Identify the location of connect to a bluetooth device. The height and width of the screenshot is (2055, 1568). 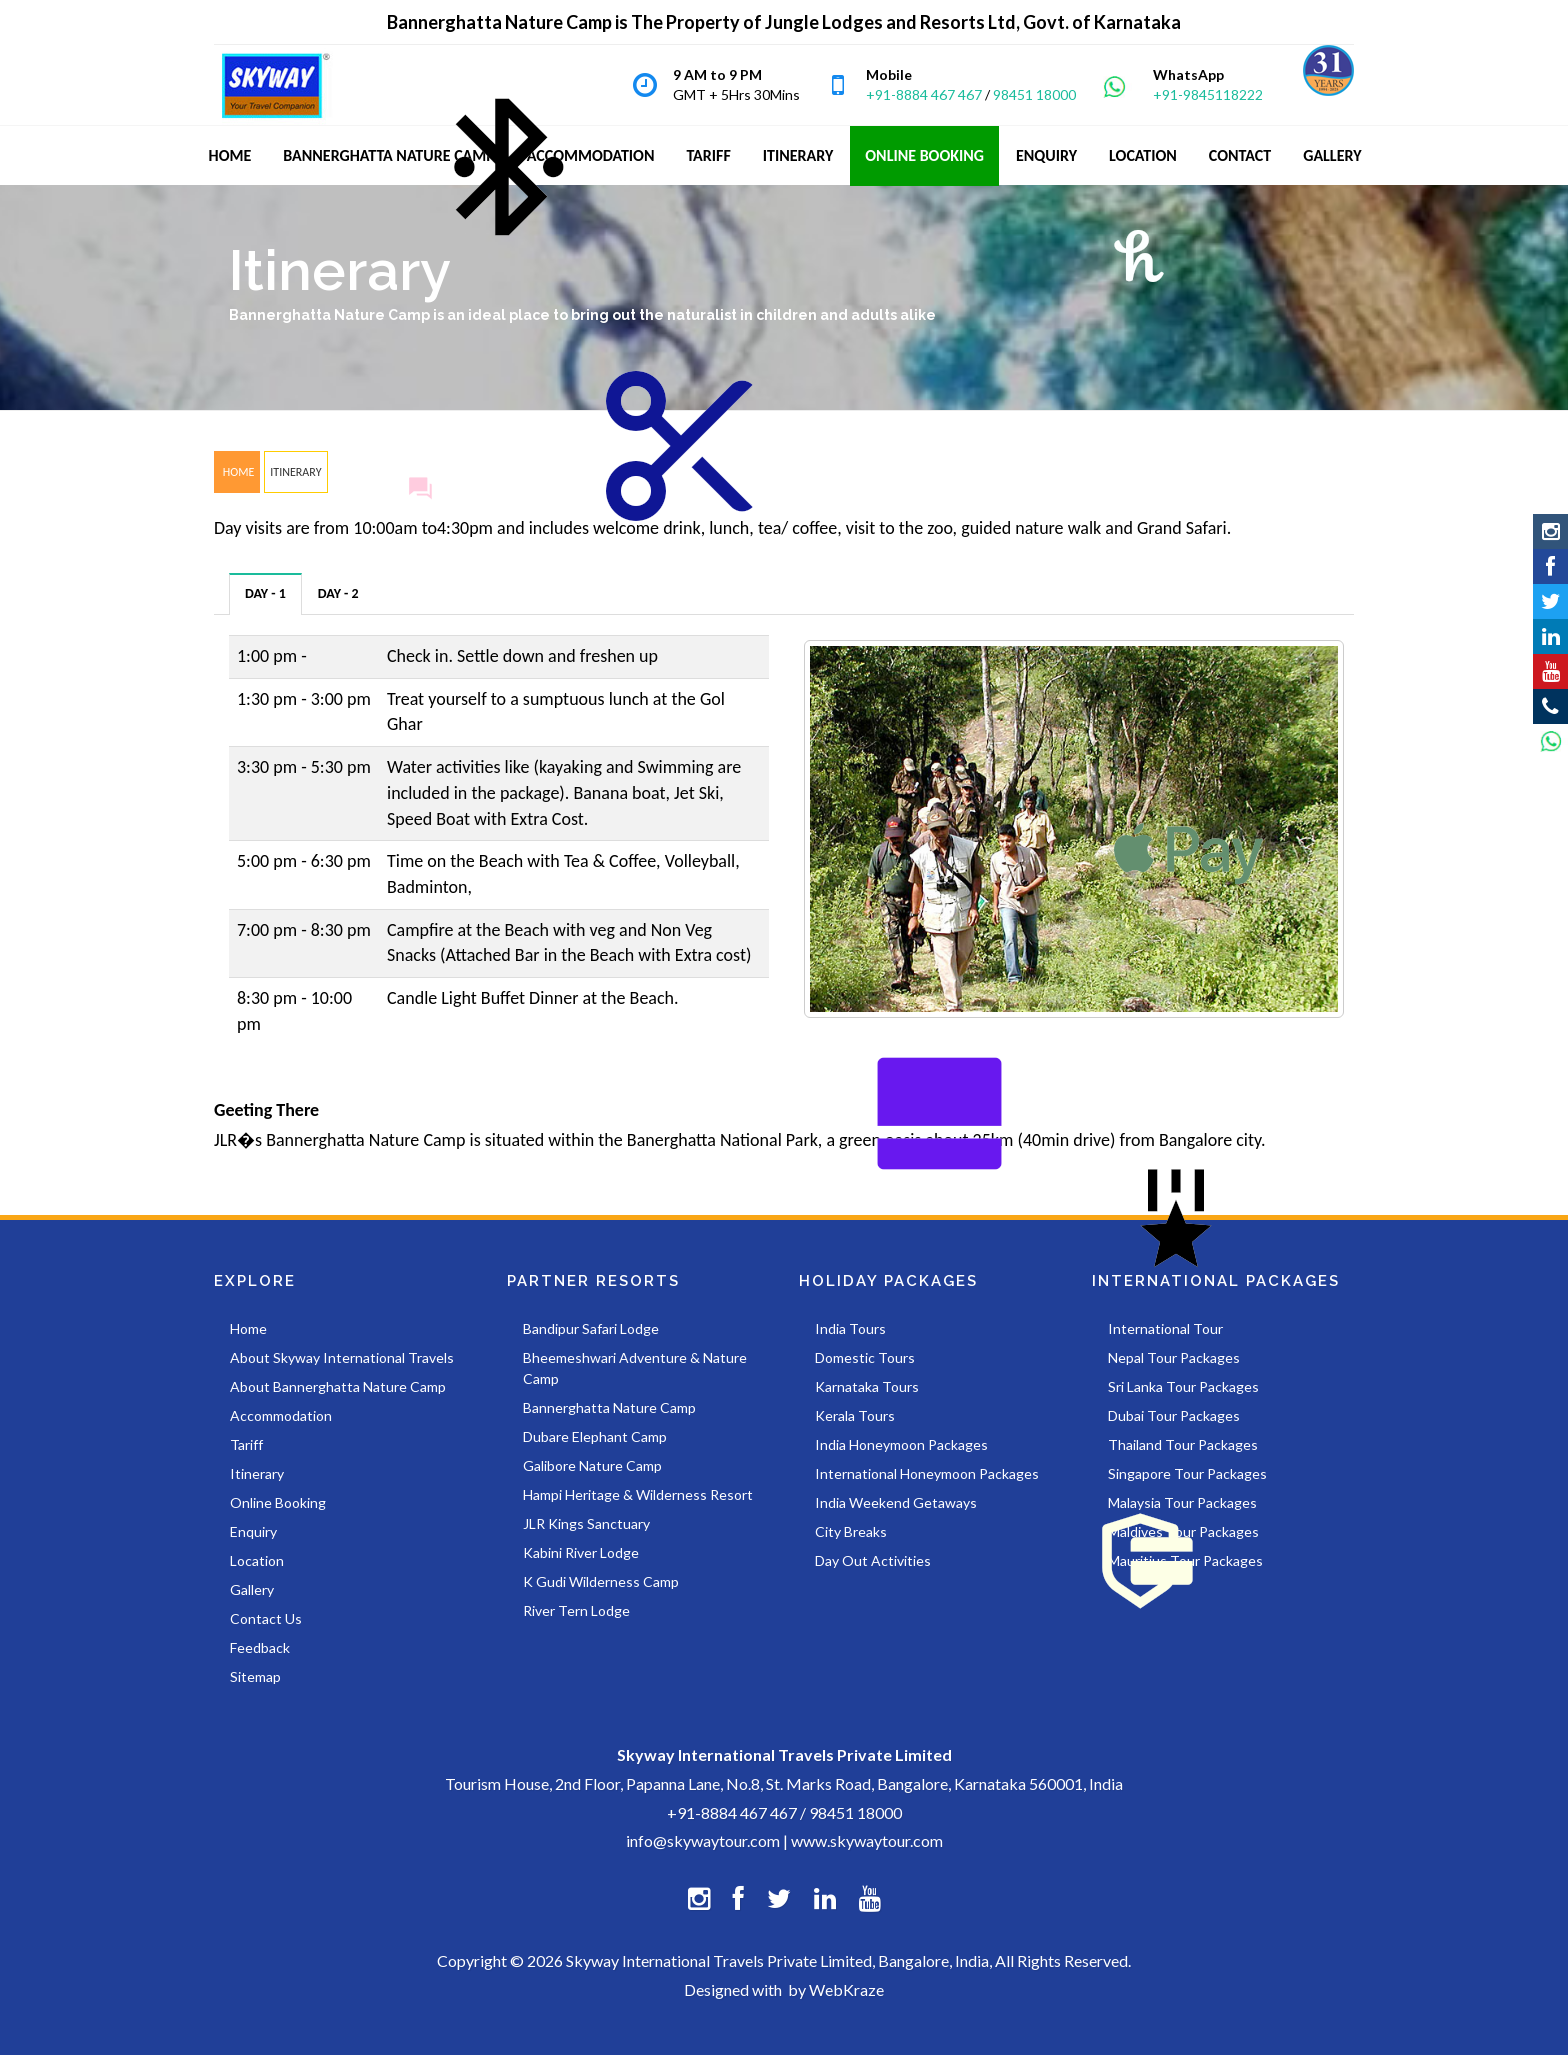
(502, 167).